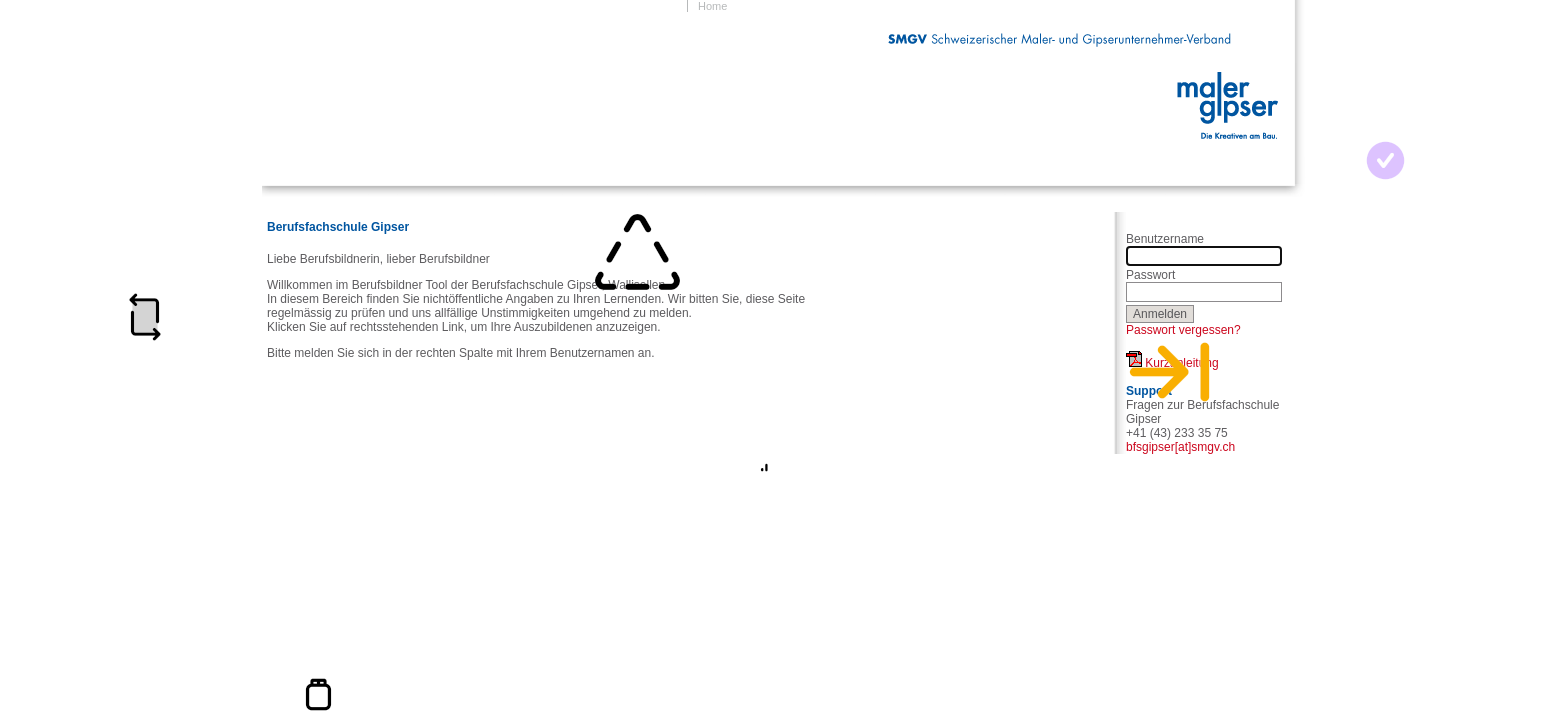  I want to click on indicates weak cellular signal strength, so click(771, 462).